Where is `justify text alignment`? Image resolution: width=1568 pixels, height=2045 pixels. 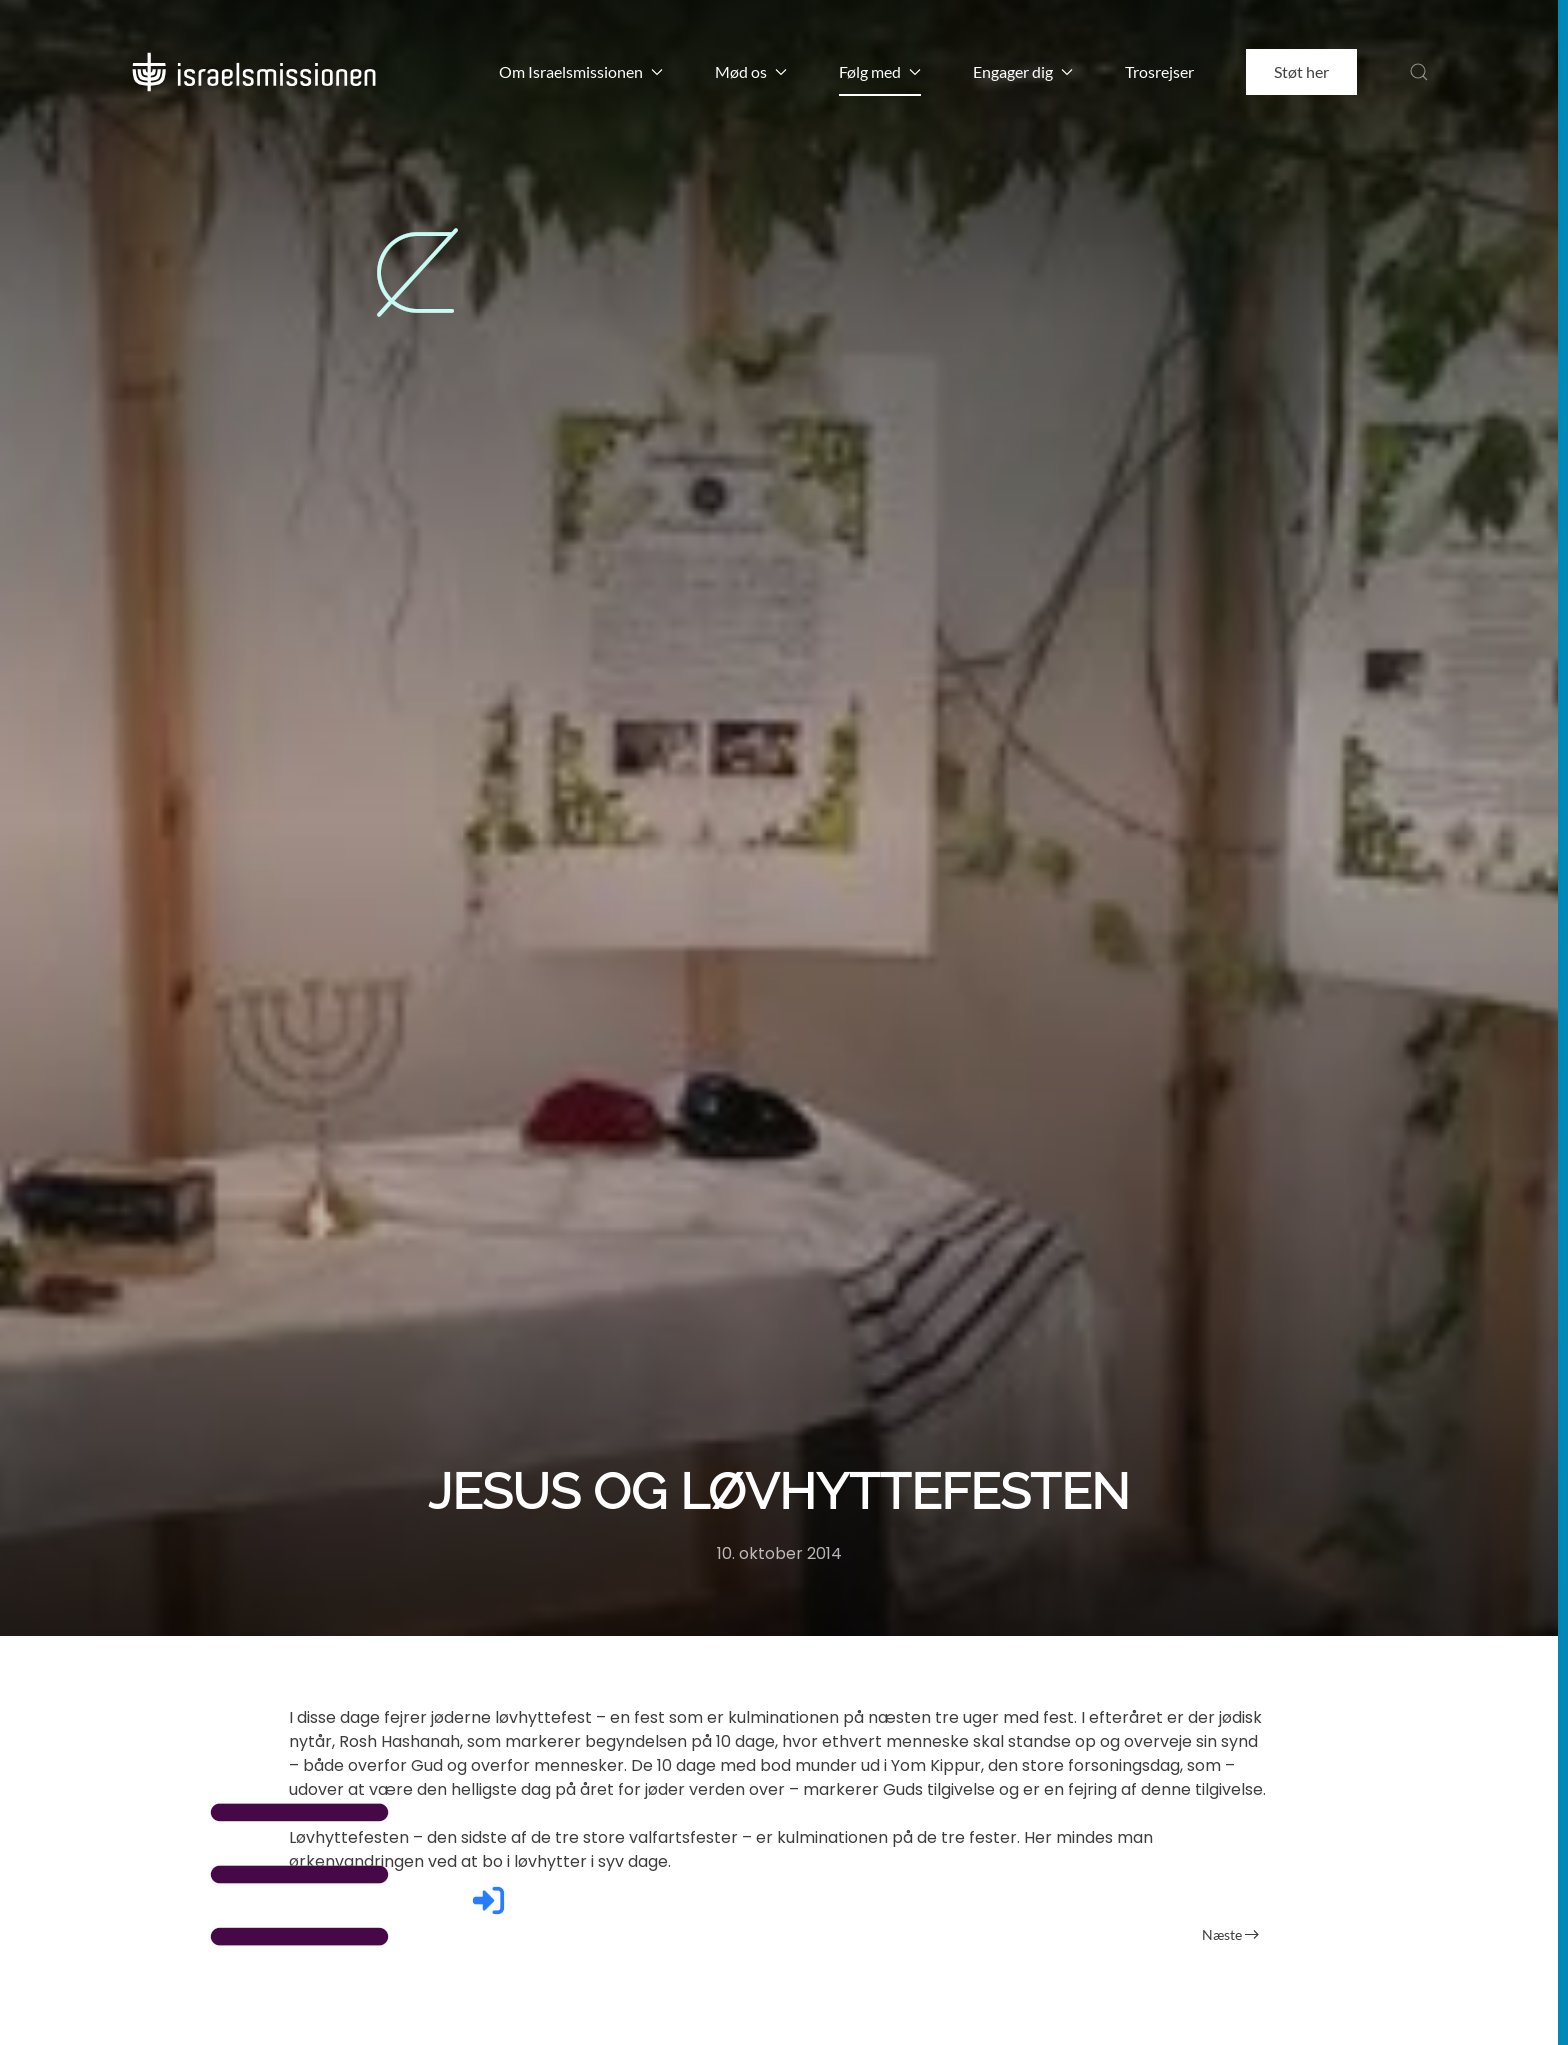 justify text alignment is located at coordinates (299, 1874).